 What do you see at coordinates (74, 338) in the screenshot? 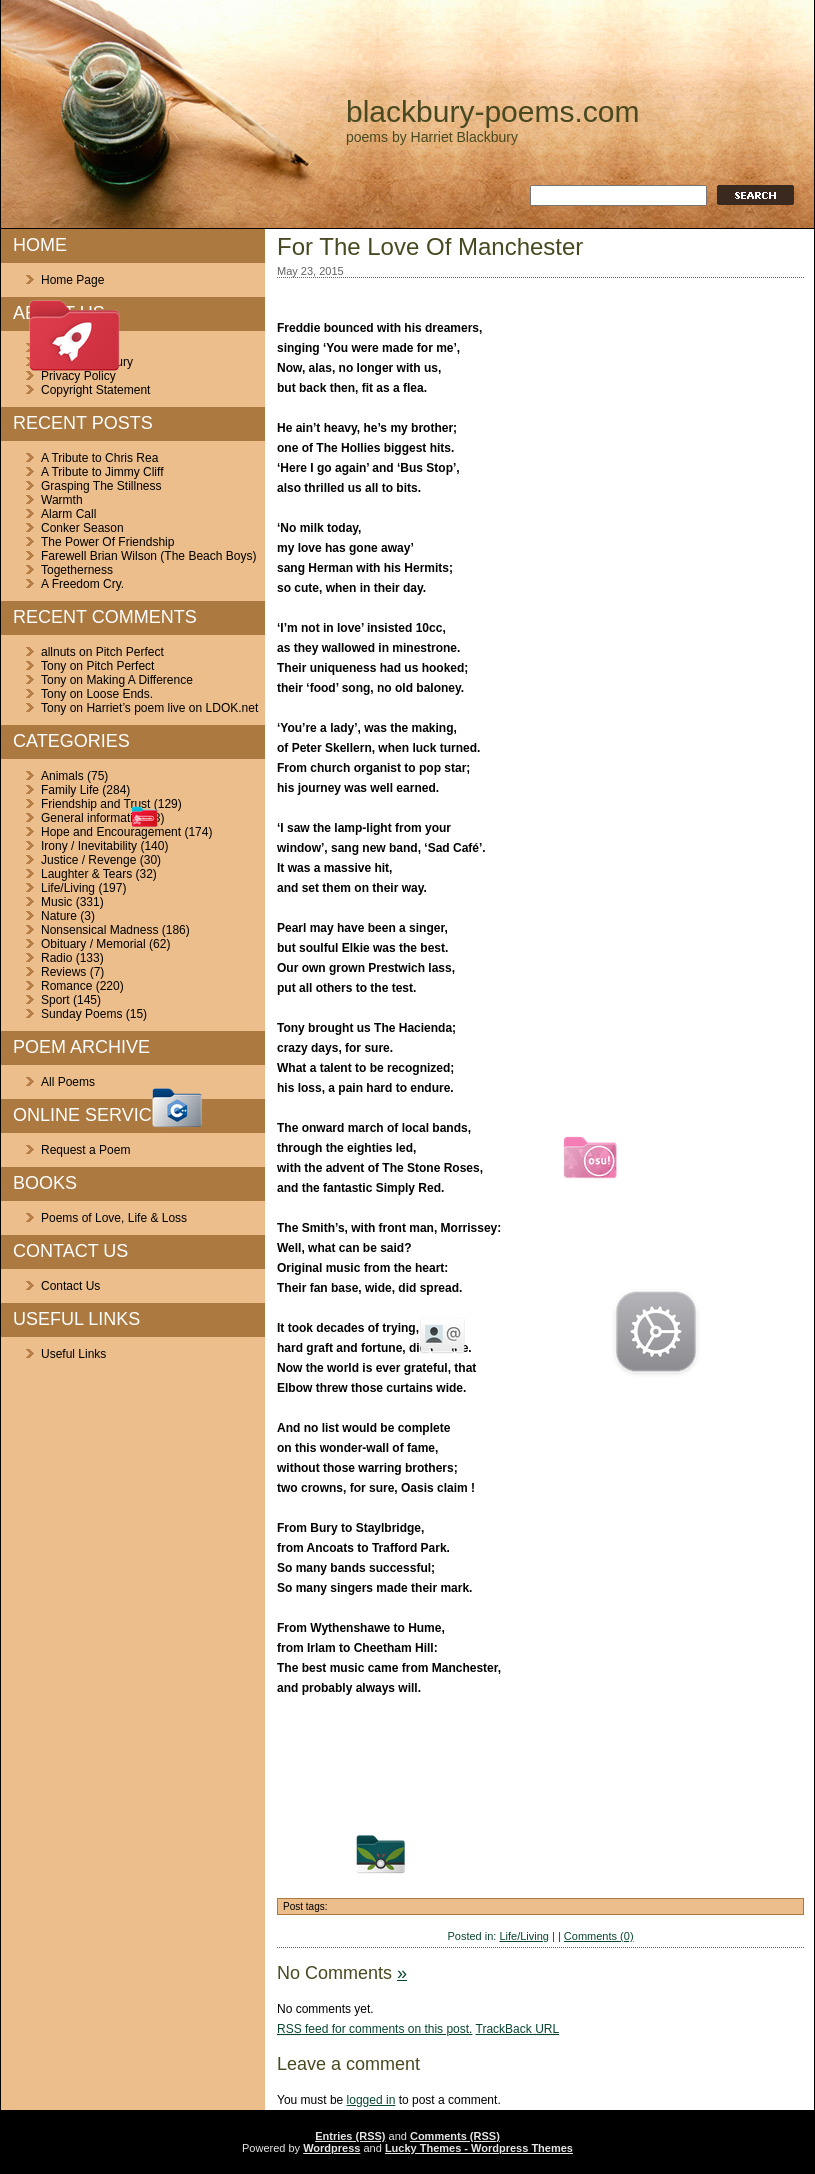
I see `open folder containing launch or startup files` at bounding box center [74, 338].